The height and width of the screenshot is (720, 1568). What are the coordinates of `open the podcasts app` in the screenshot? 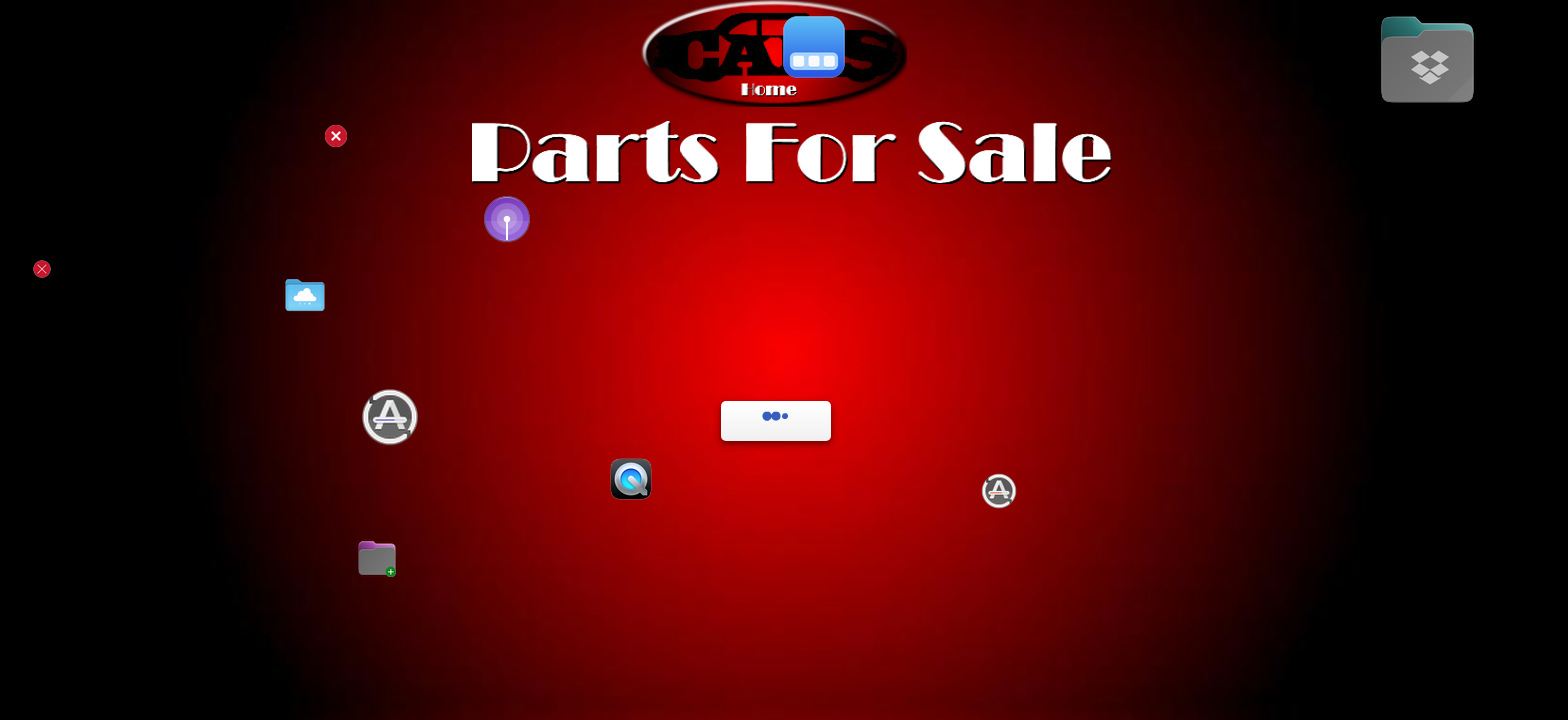 It's located at (507, 219).